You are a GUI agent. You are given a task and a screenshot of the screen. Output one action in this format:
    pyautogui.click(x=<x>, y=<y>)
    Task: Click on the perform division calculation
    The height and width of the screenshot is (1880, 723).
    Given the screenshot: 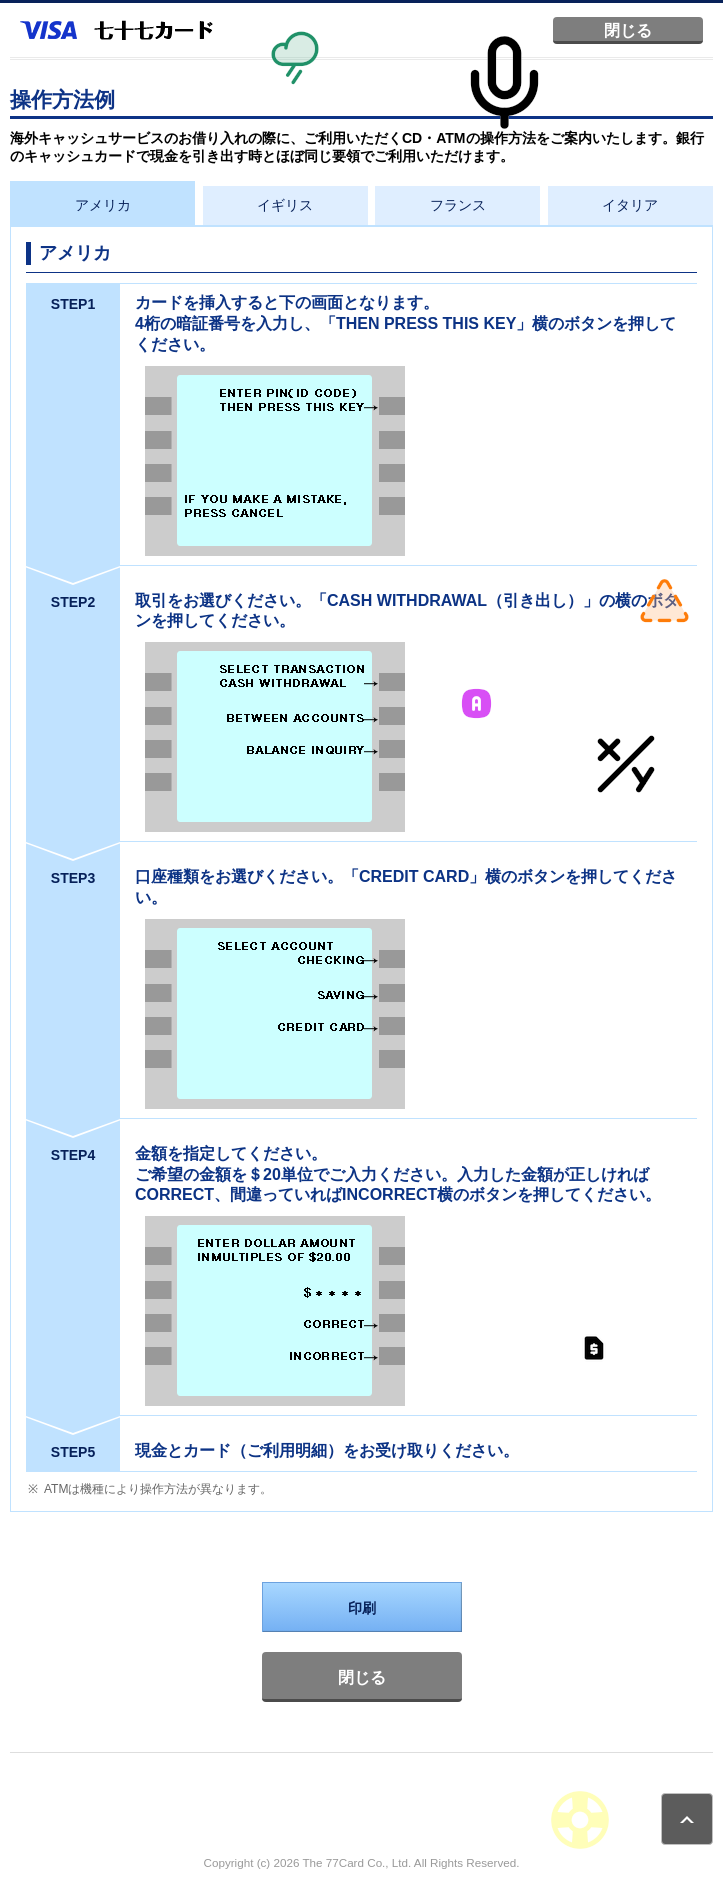 What is the action you would take?
    pyautogui.click(x=626, y=764)
    